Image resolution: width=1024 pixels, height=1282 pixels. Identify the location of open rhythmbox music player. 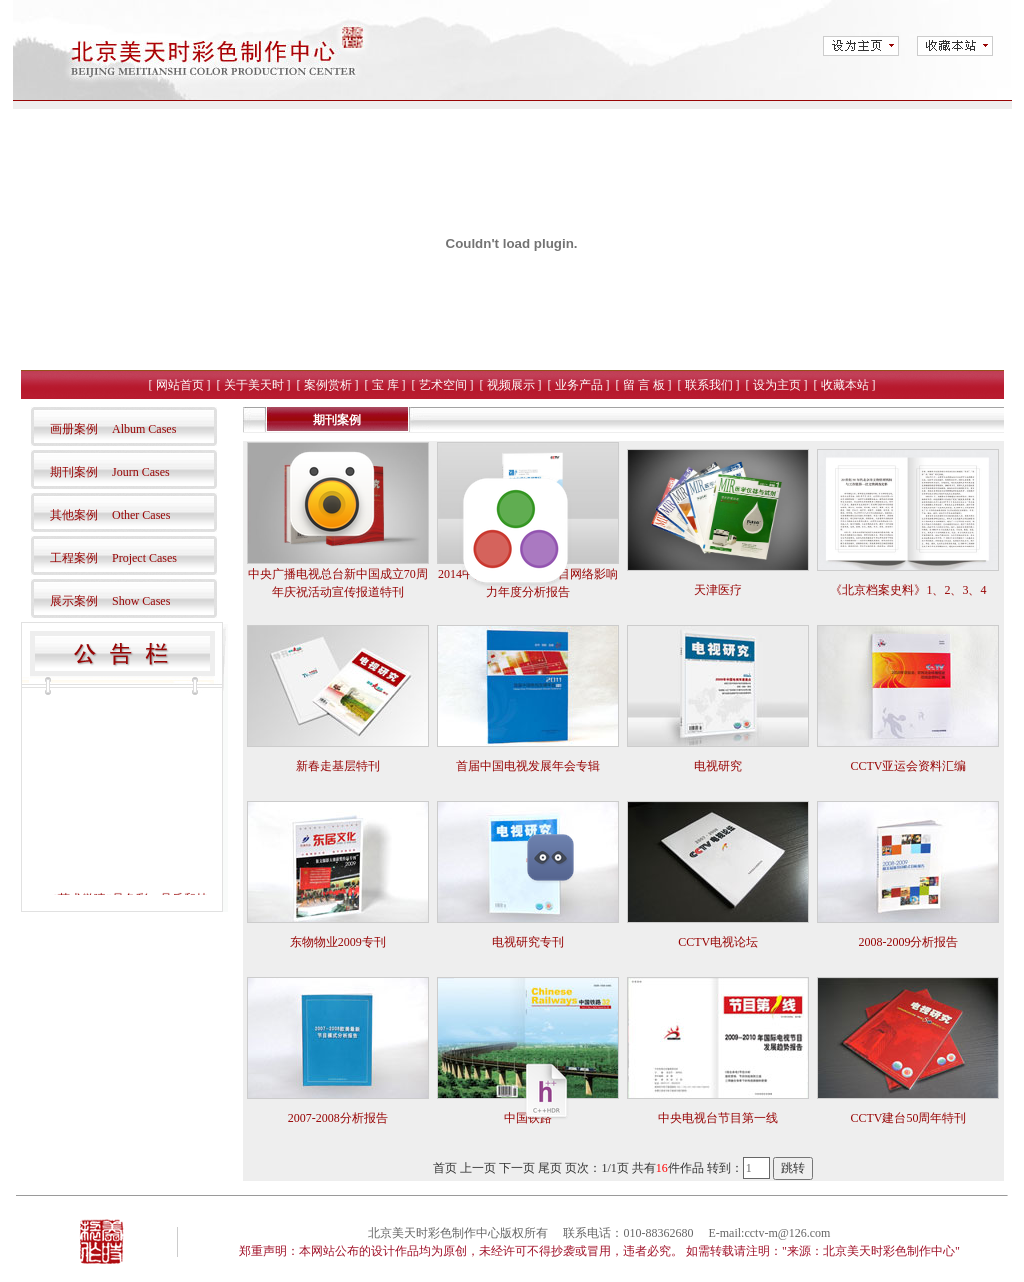
(332, 494).